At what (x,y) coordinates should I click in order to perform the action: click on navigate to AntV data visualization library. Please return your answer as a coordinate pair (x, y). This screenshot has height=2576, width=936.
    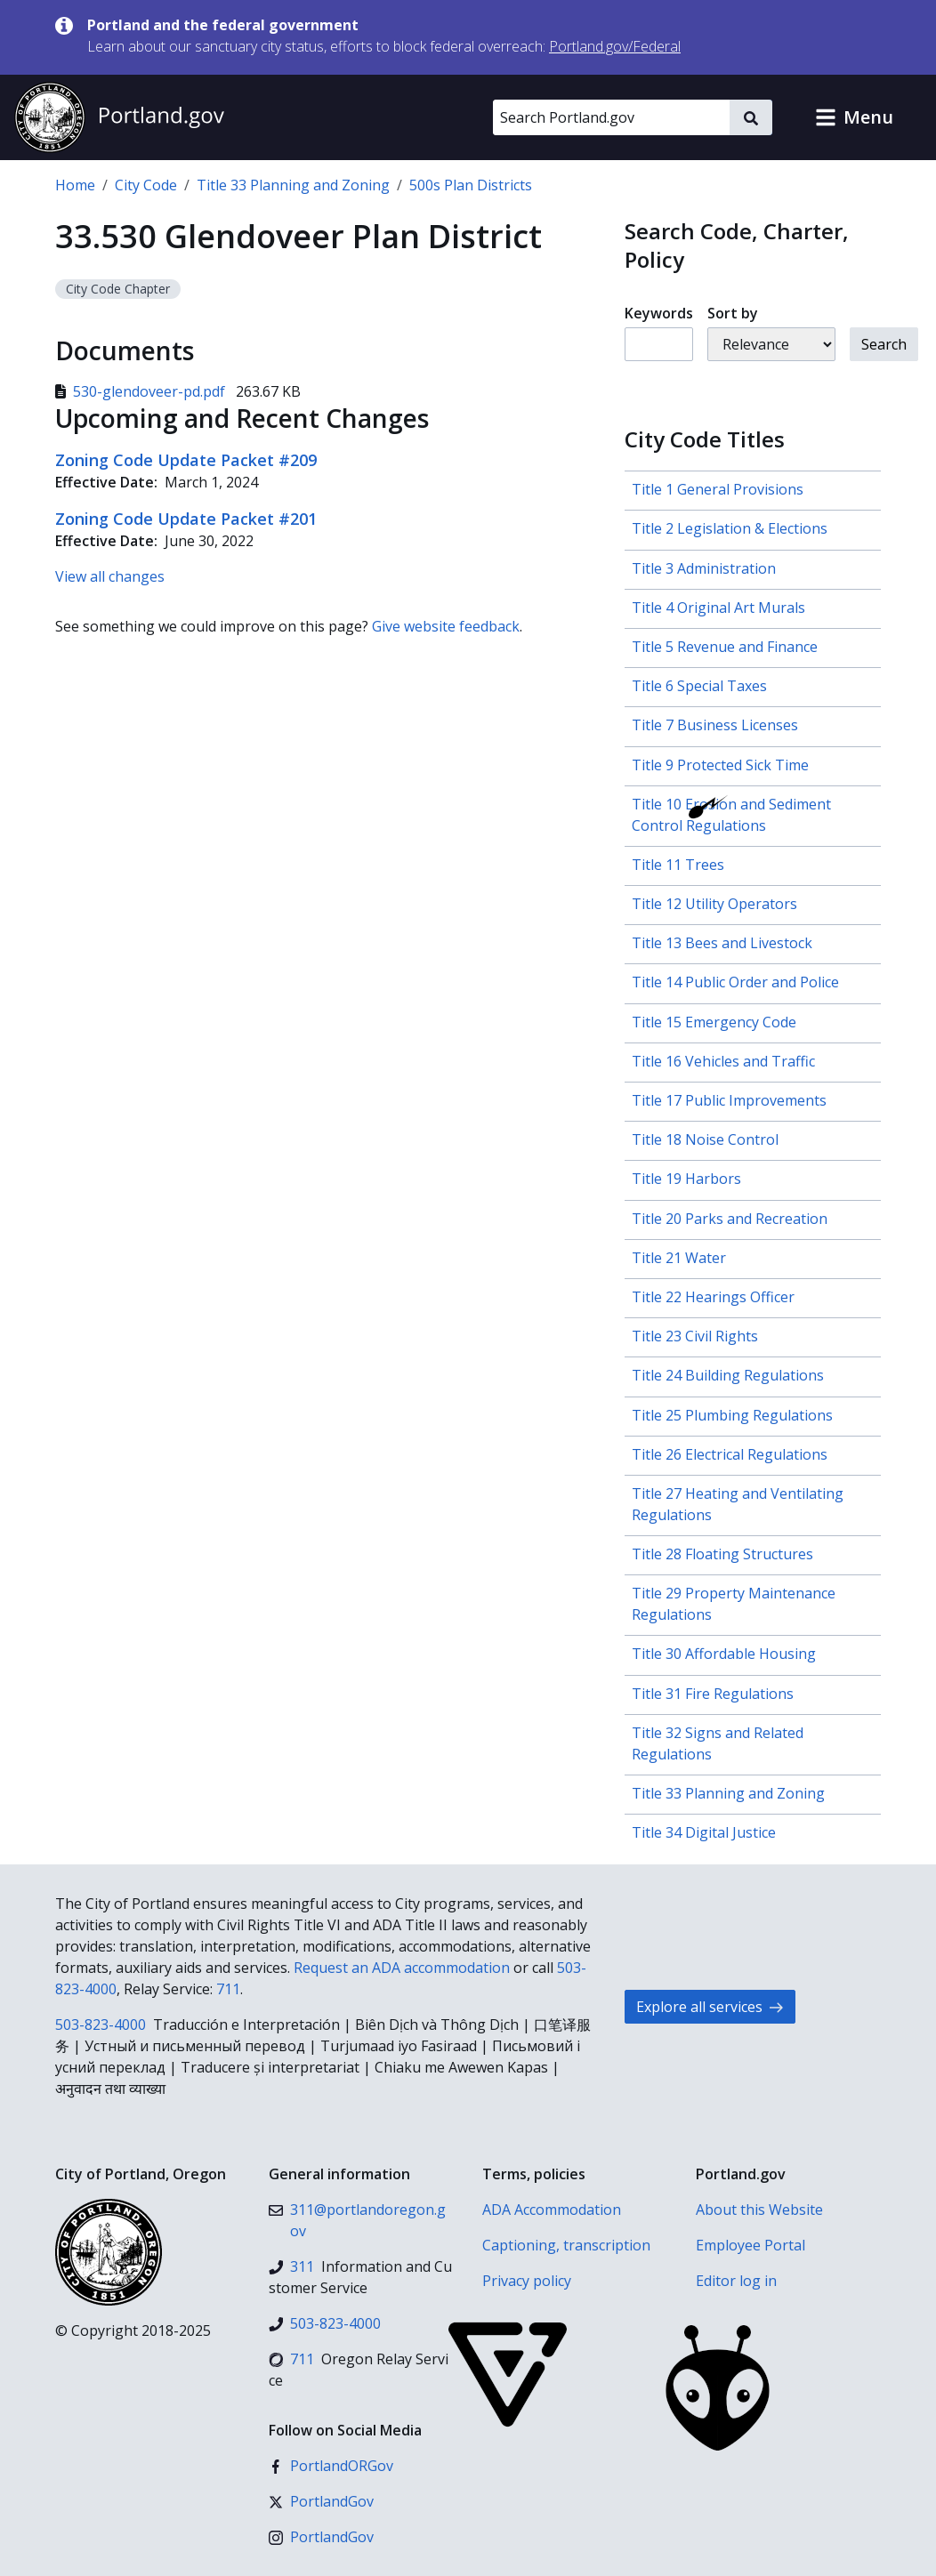
    Looking at the image, I should click on (507, 2374).